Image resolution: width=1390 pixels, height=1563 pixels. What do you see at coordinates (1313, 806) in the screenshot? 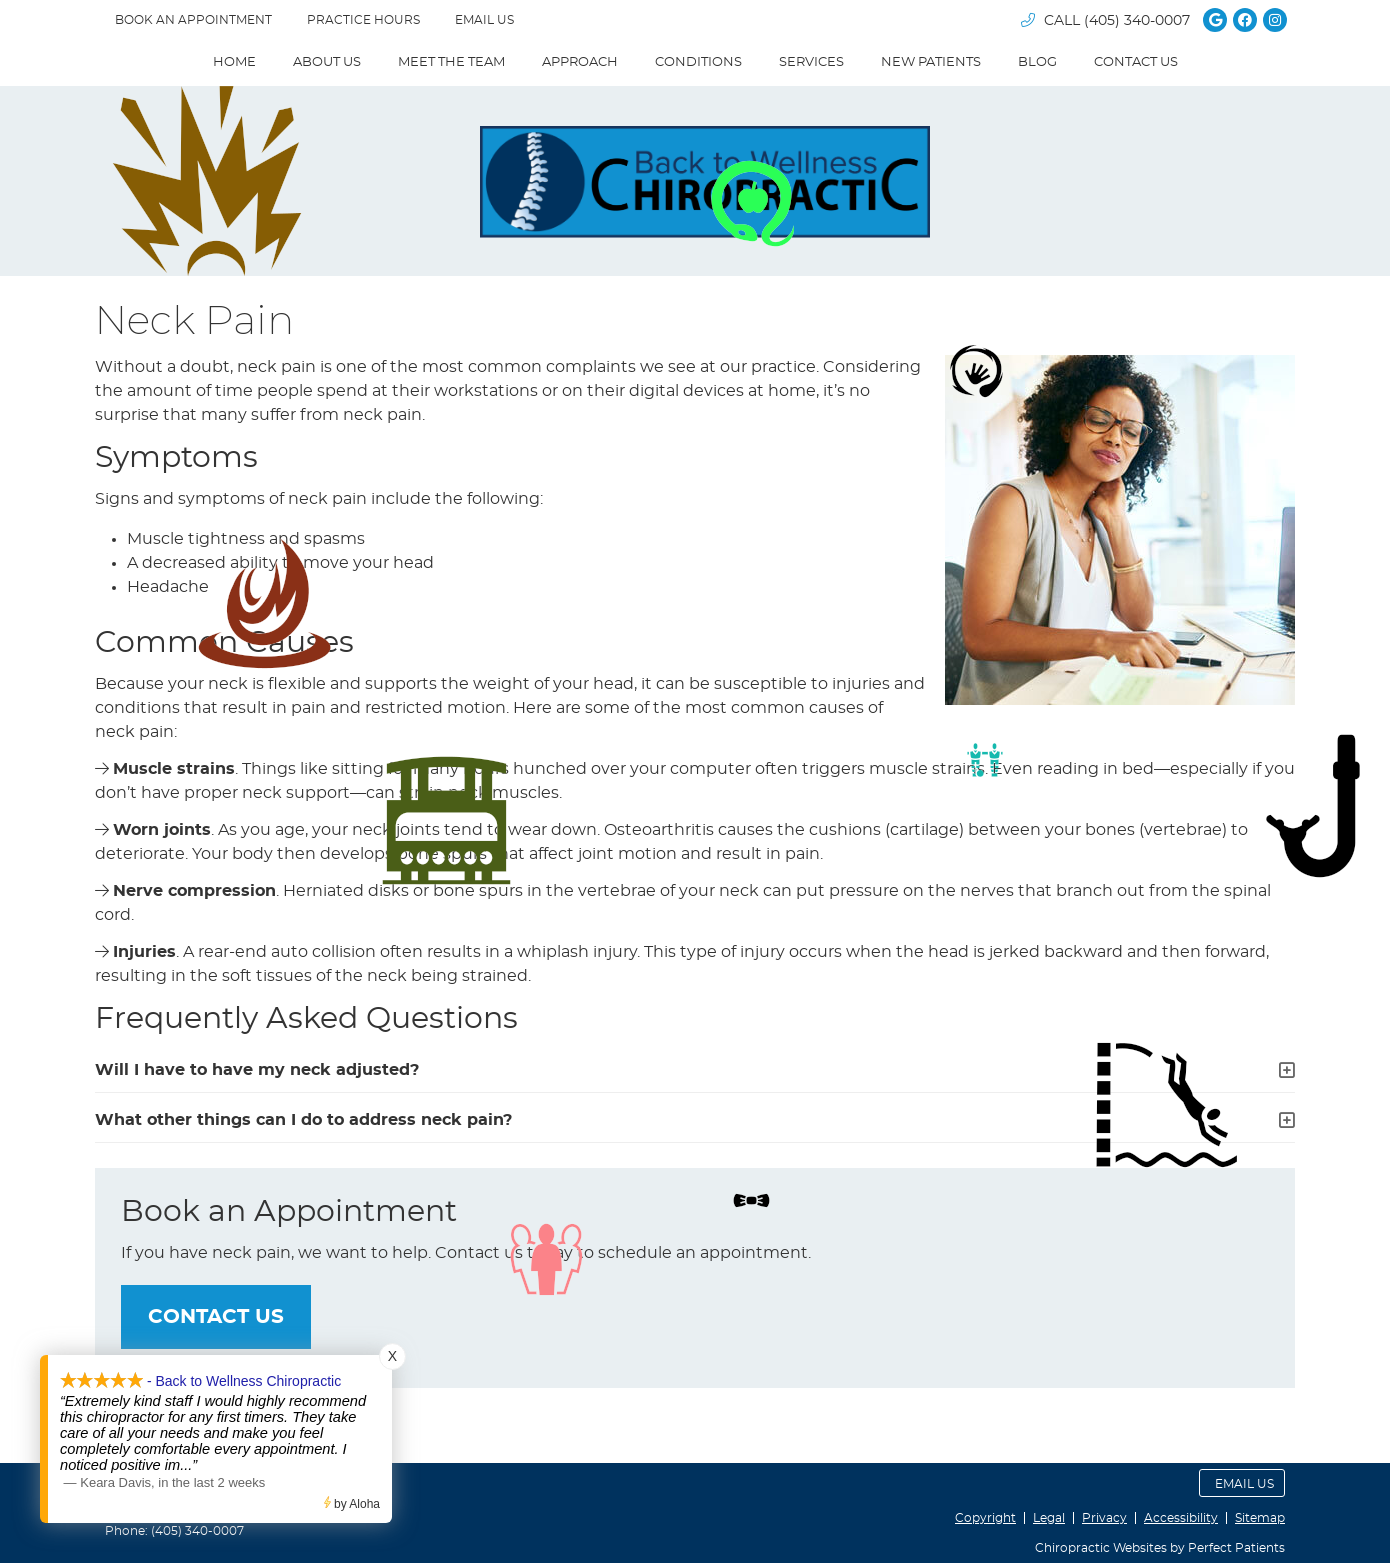
I see `access snorkeling or diving activities` at bounding box center [1313, 806].